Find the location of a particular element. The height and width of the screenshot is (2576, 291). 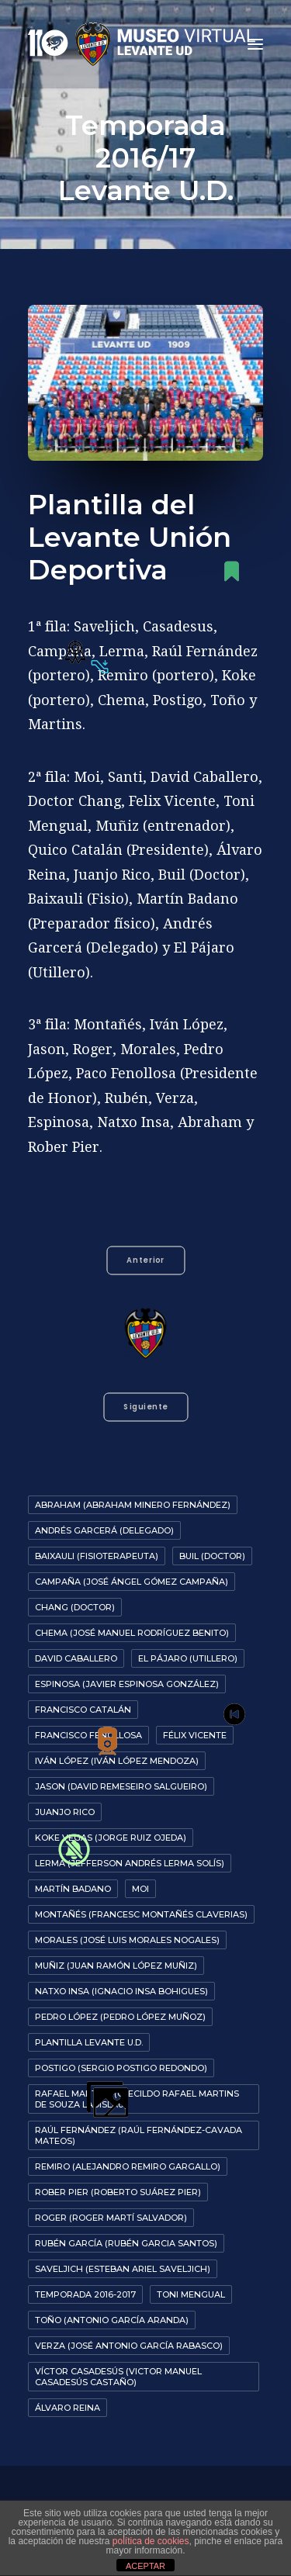

save this item for later is located at coordinates (231, 571).